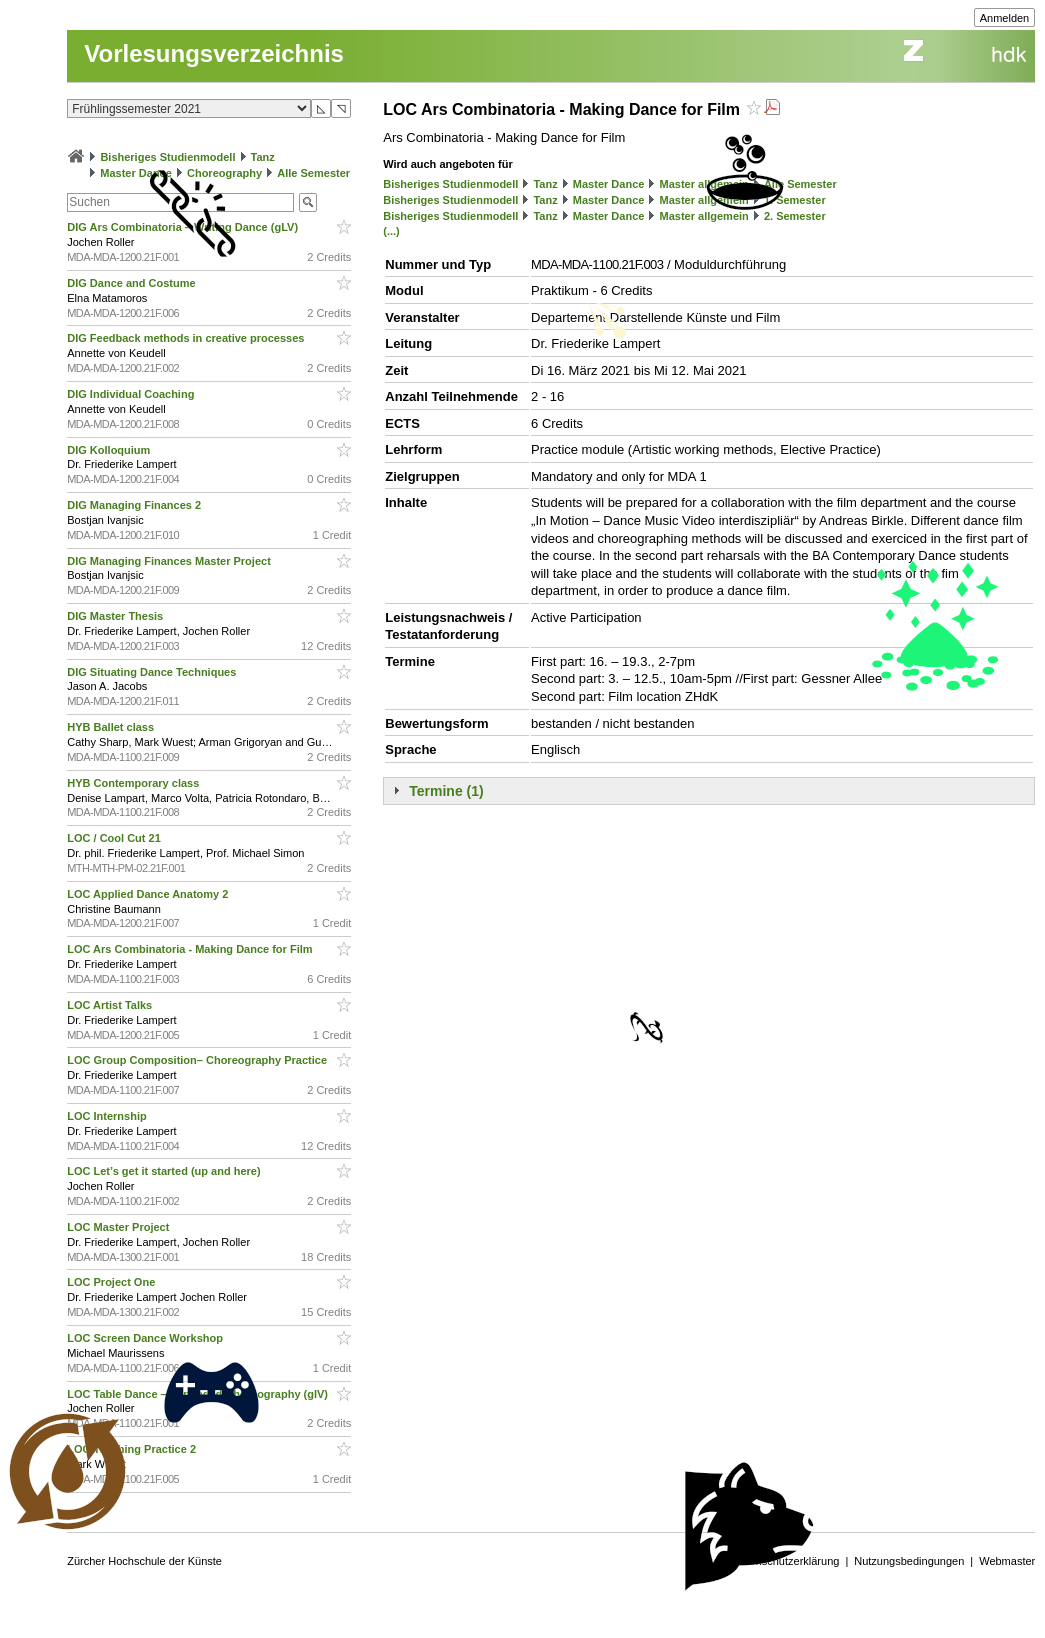  What do you see at coordinates (607, 319) in the screenshot?
I see `launch projectiles or balls` at bounding box center [607, 319].